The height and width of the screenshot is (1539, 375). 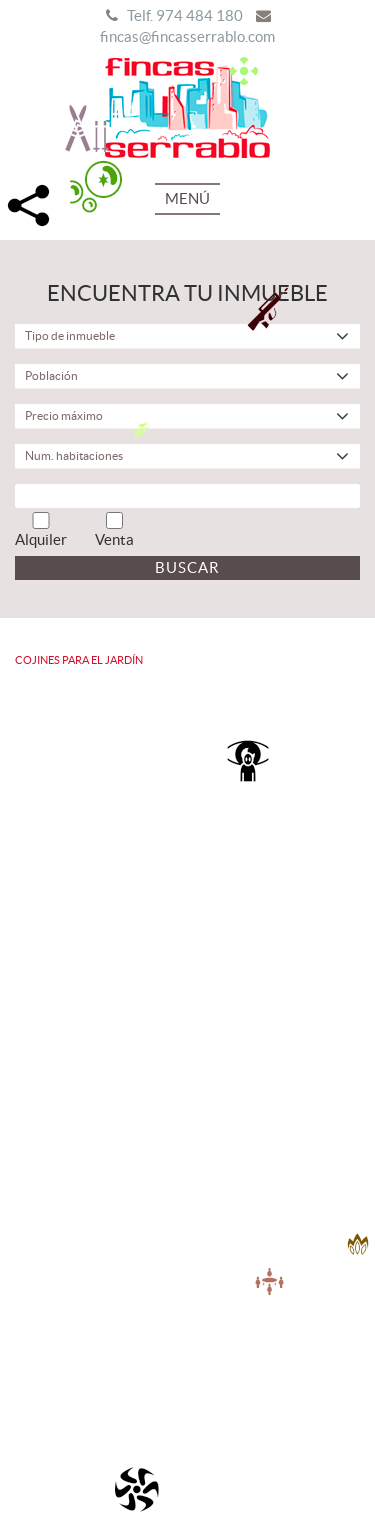 I want to click on share this content, so click(x=28, y=205).